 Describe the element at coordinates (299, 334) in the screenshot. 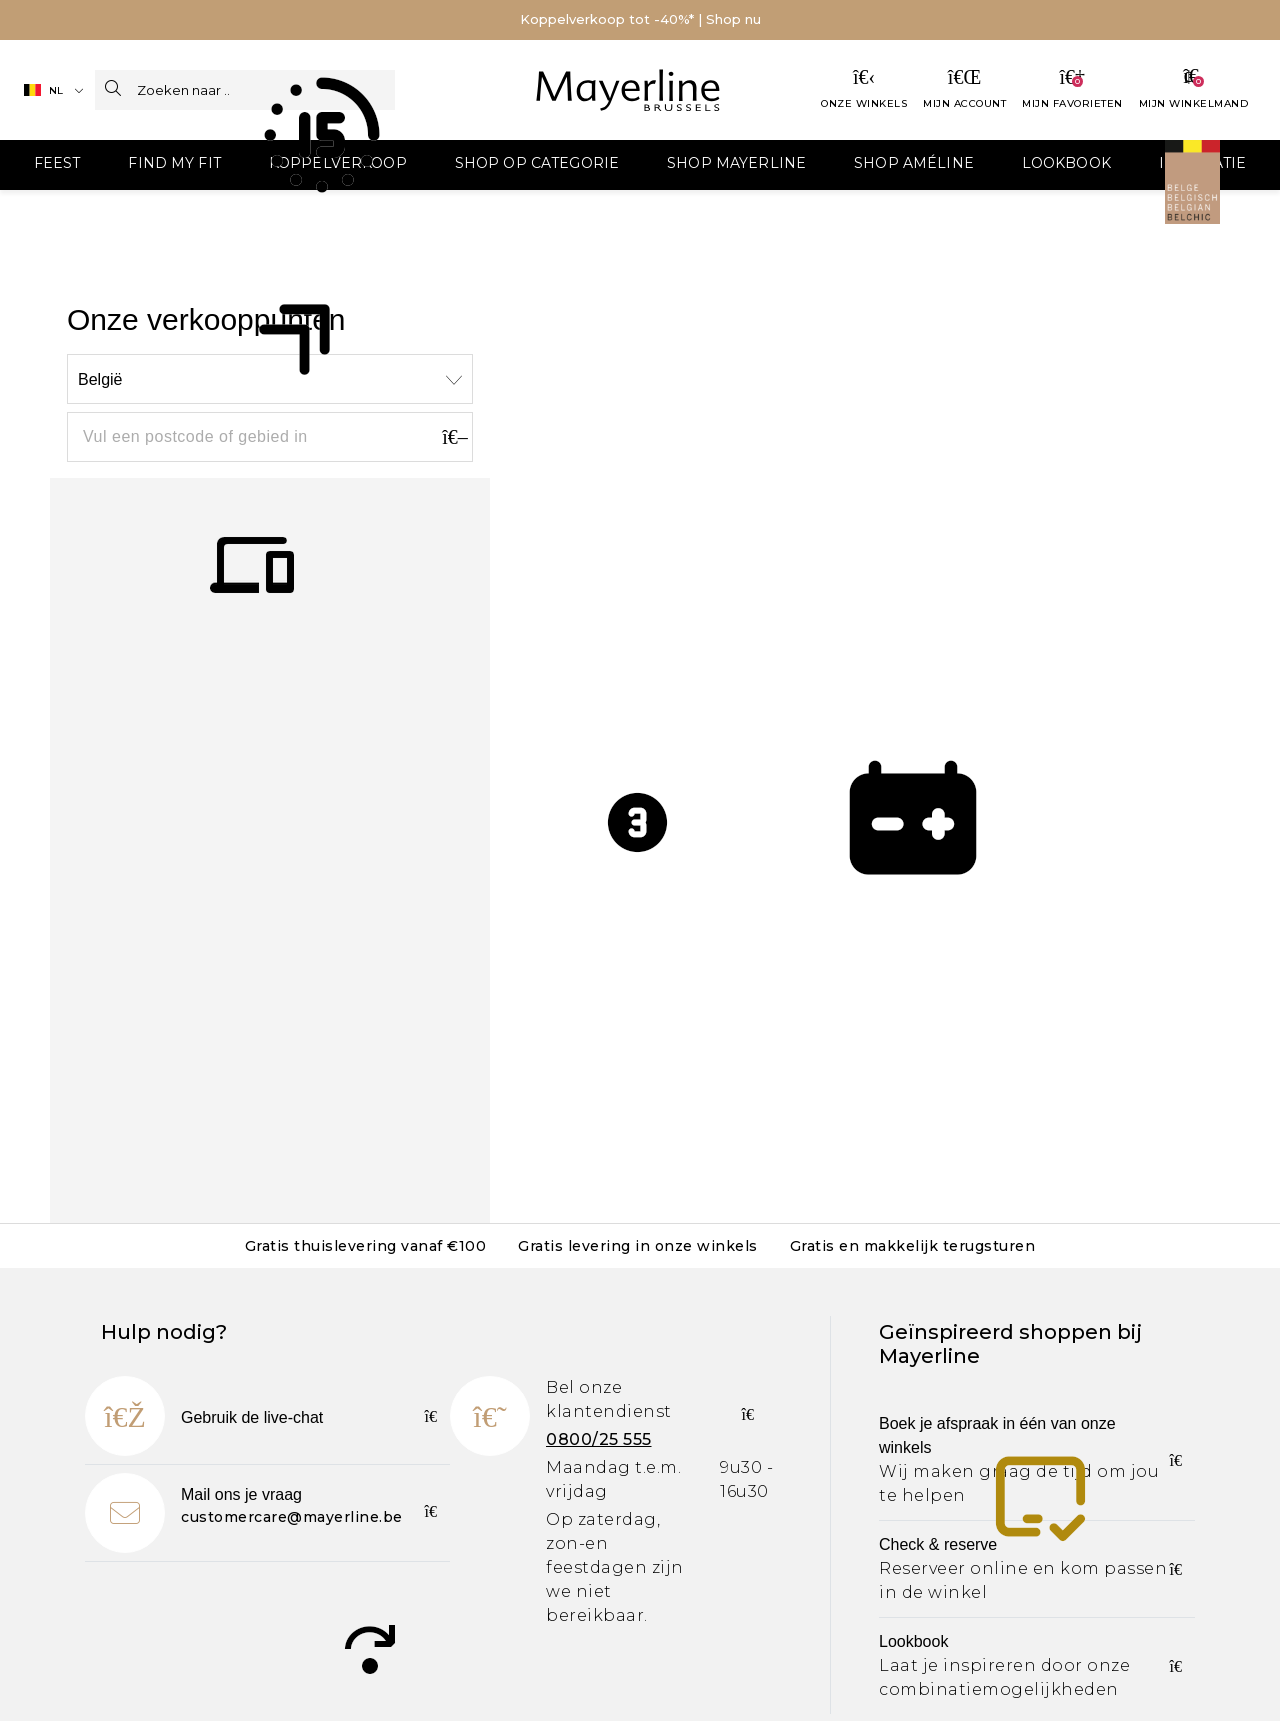

I see `expand content to full screen` at that location.